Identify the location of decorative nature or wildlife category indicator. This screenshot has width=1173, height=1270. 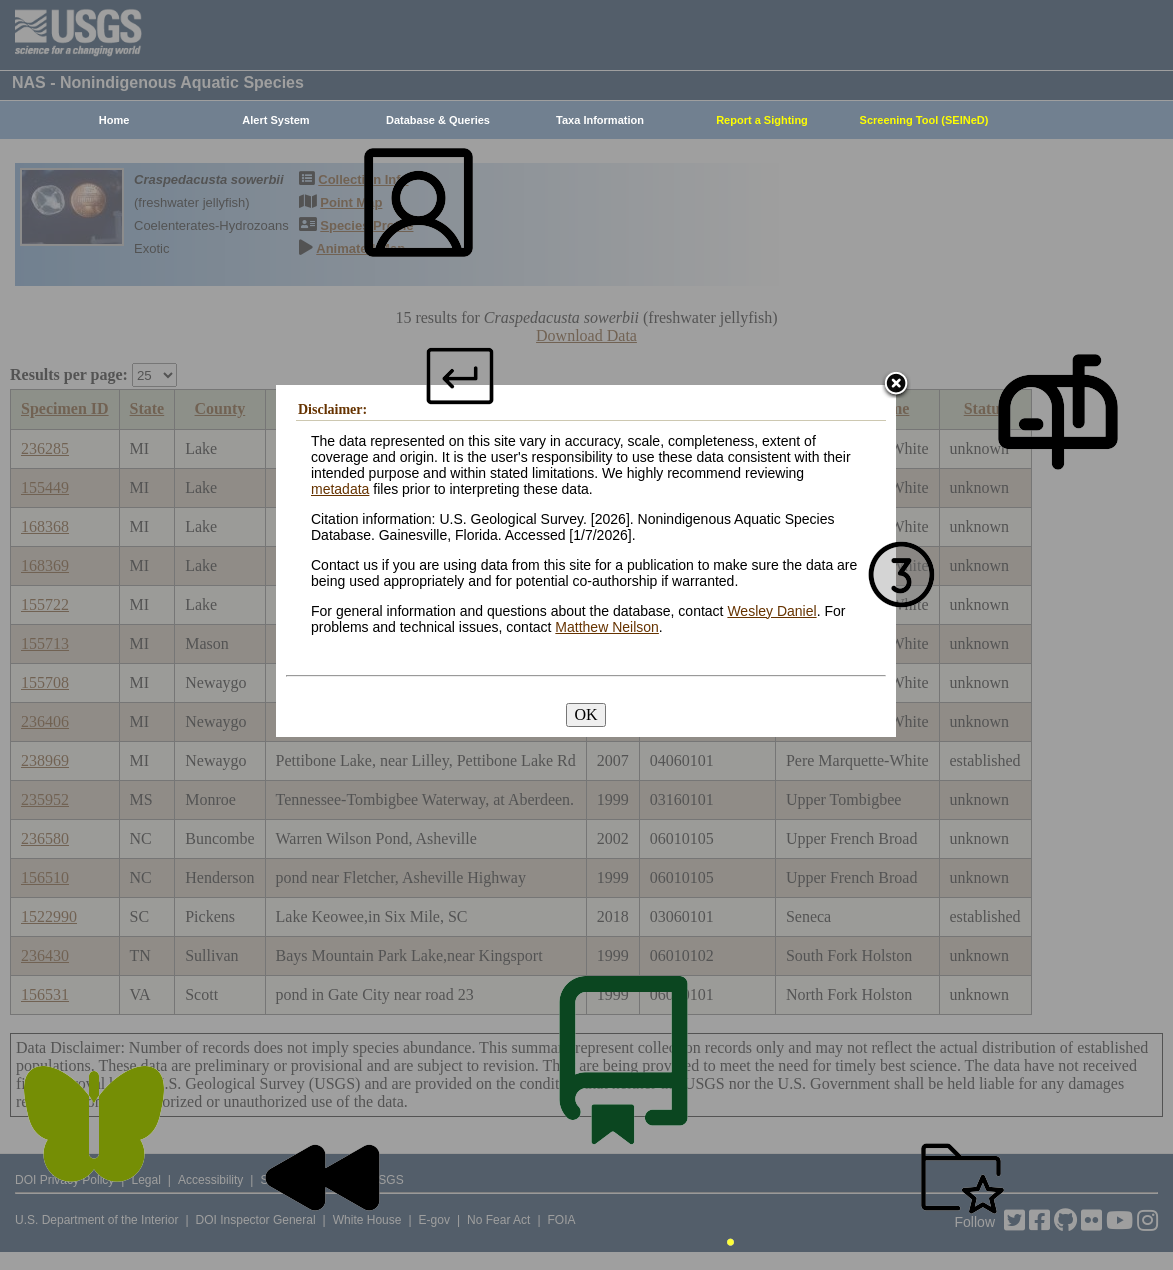
(94, 1121).